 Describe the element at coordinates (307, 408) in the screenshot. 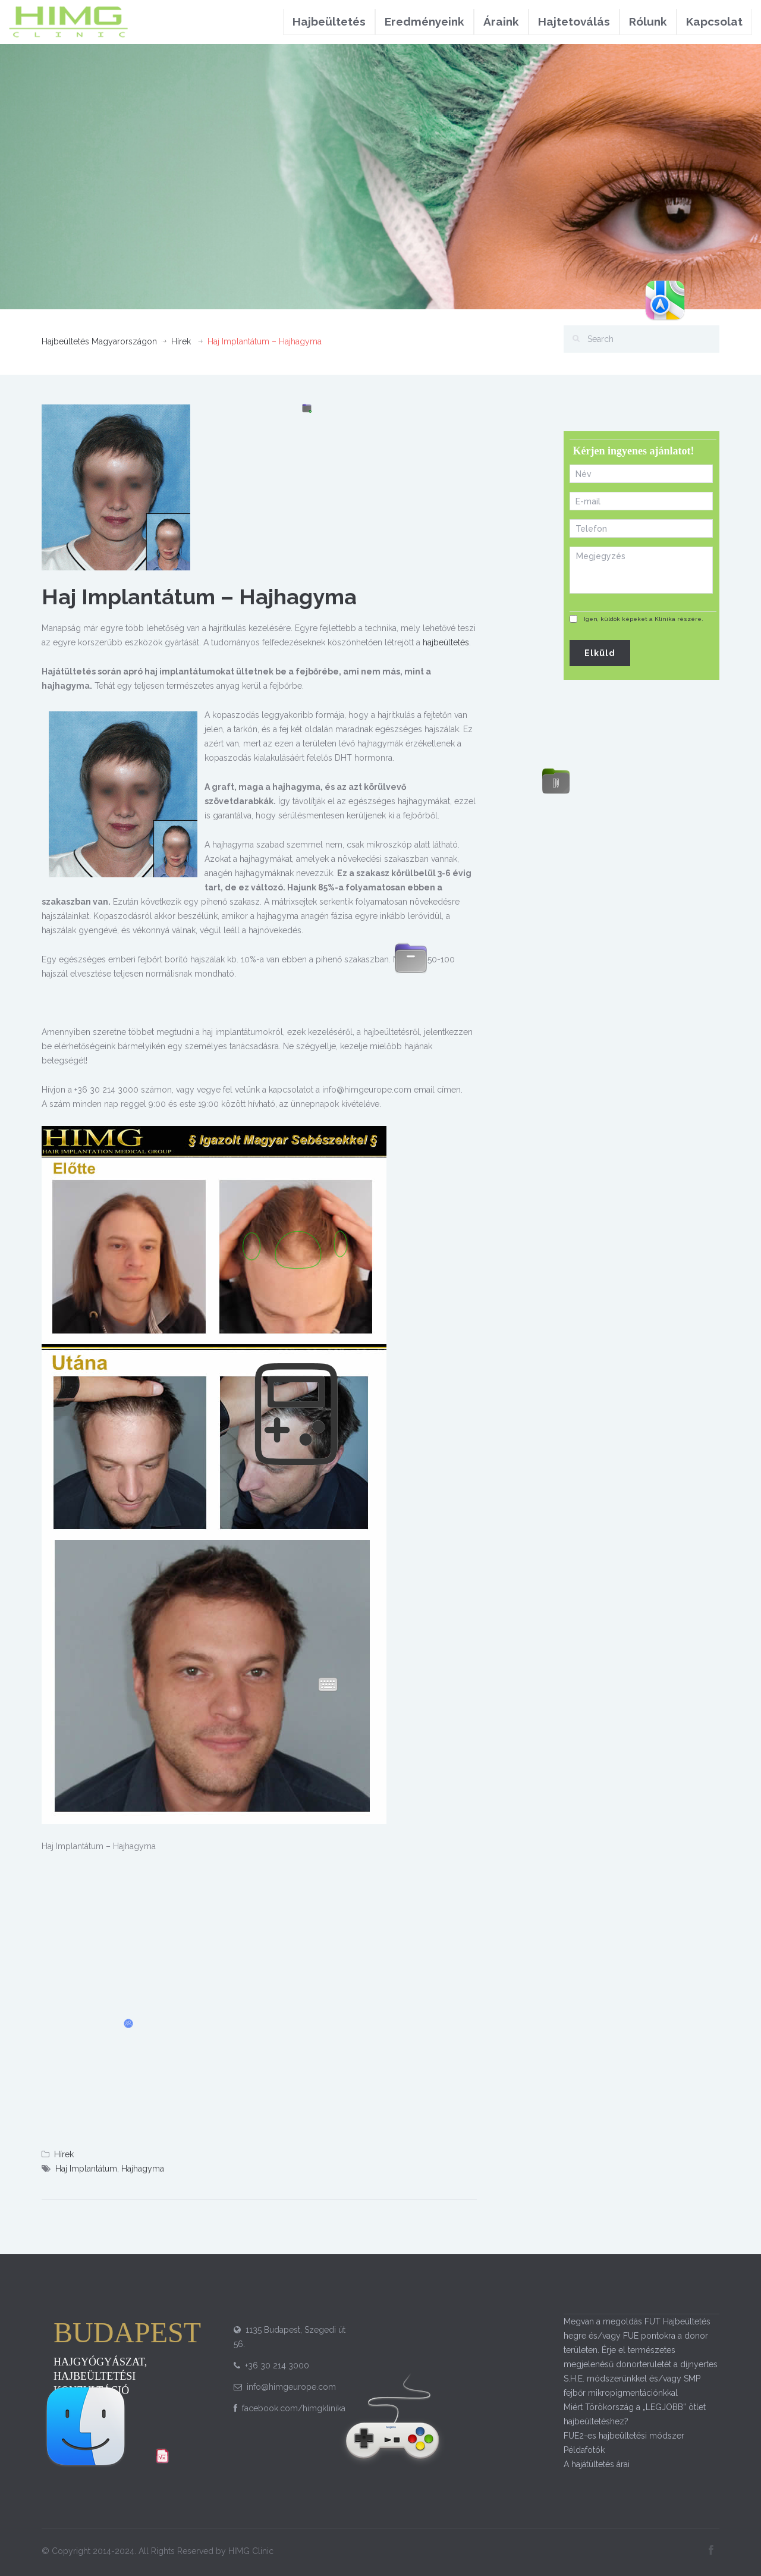

I see `create a new folder` at that location.